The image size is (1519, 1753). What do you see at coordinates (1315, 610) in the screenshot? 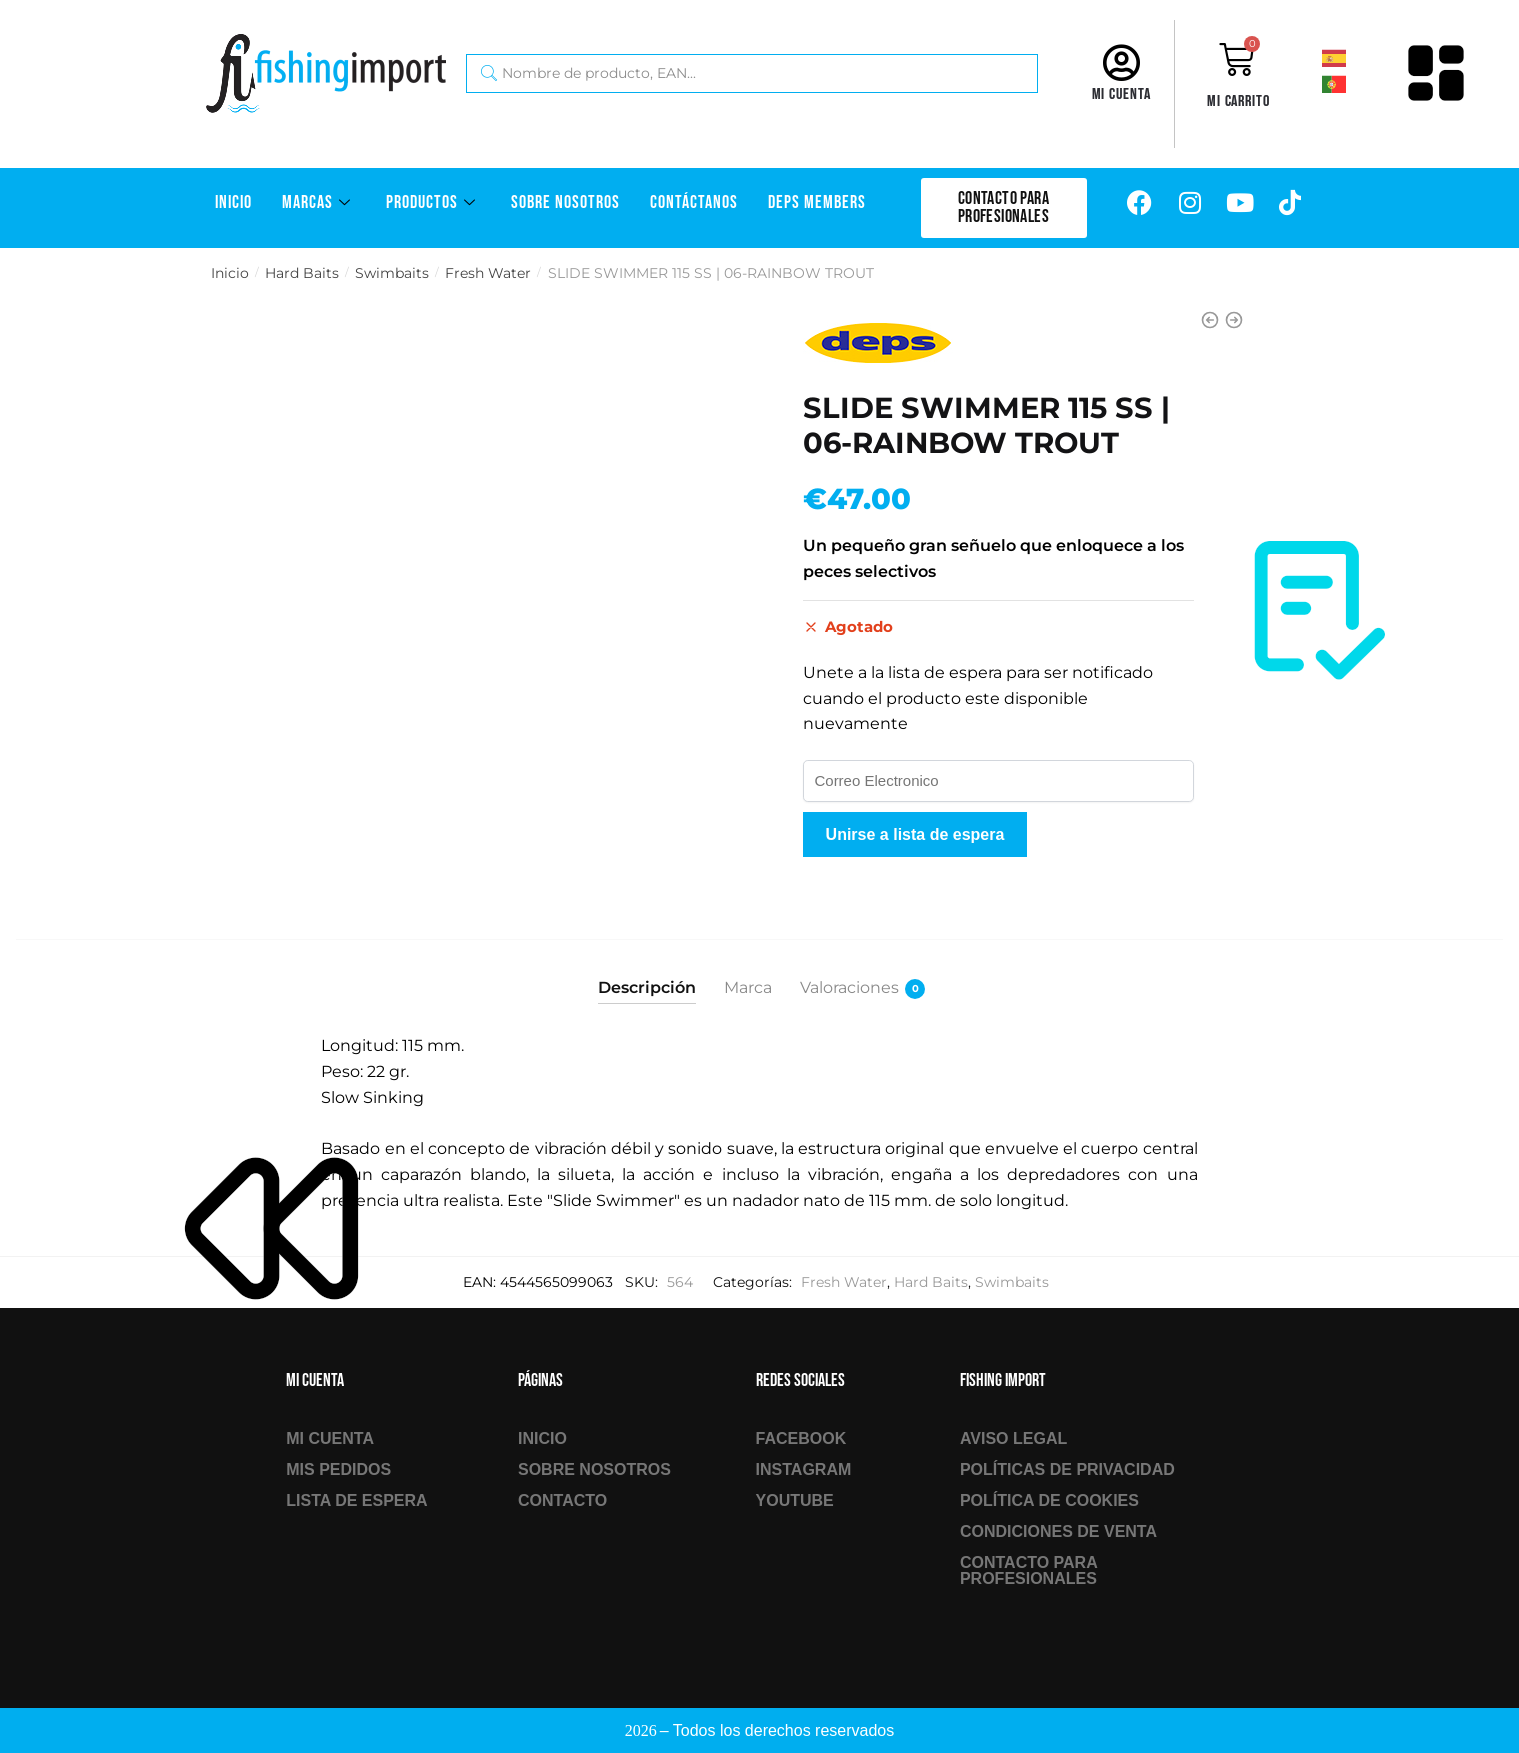
I see `view or manage a task checklist` at bounding box center [1315, 610].